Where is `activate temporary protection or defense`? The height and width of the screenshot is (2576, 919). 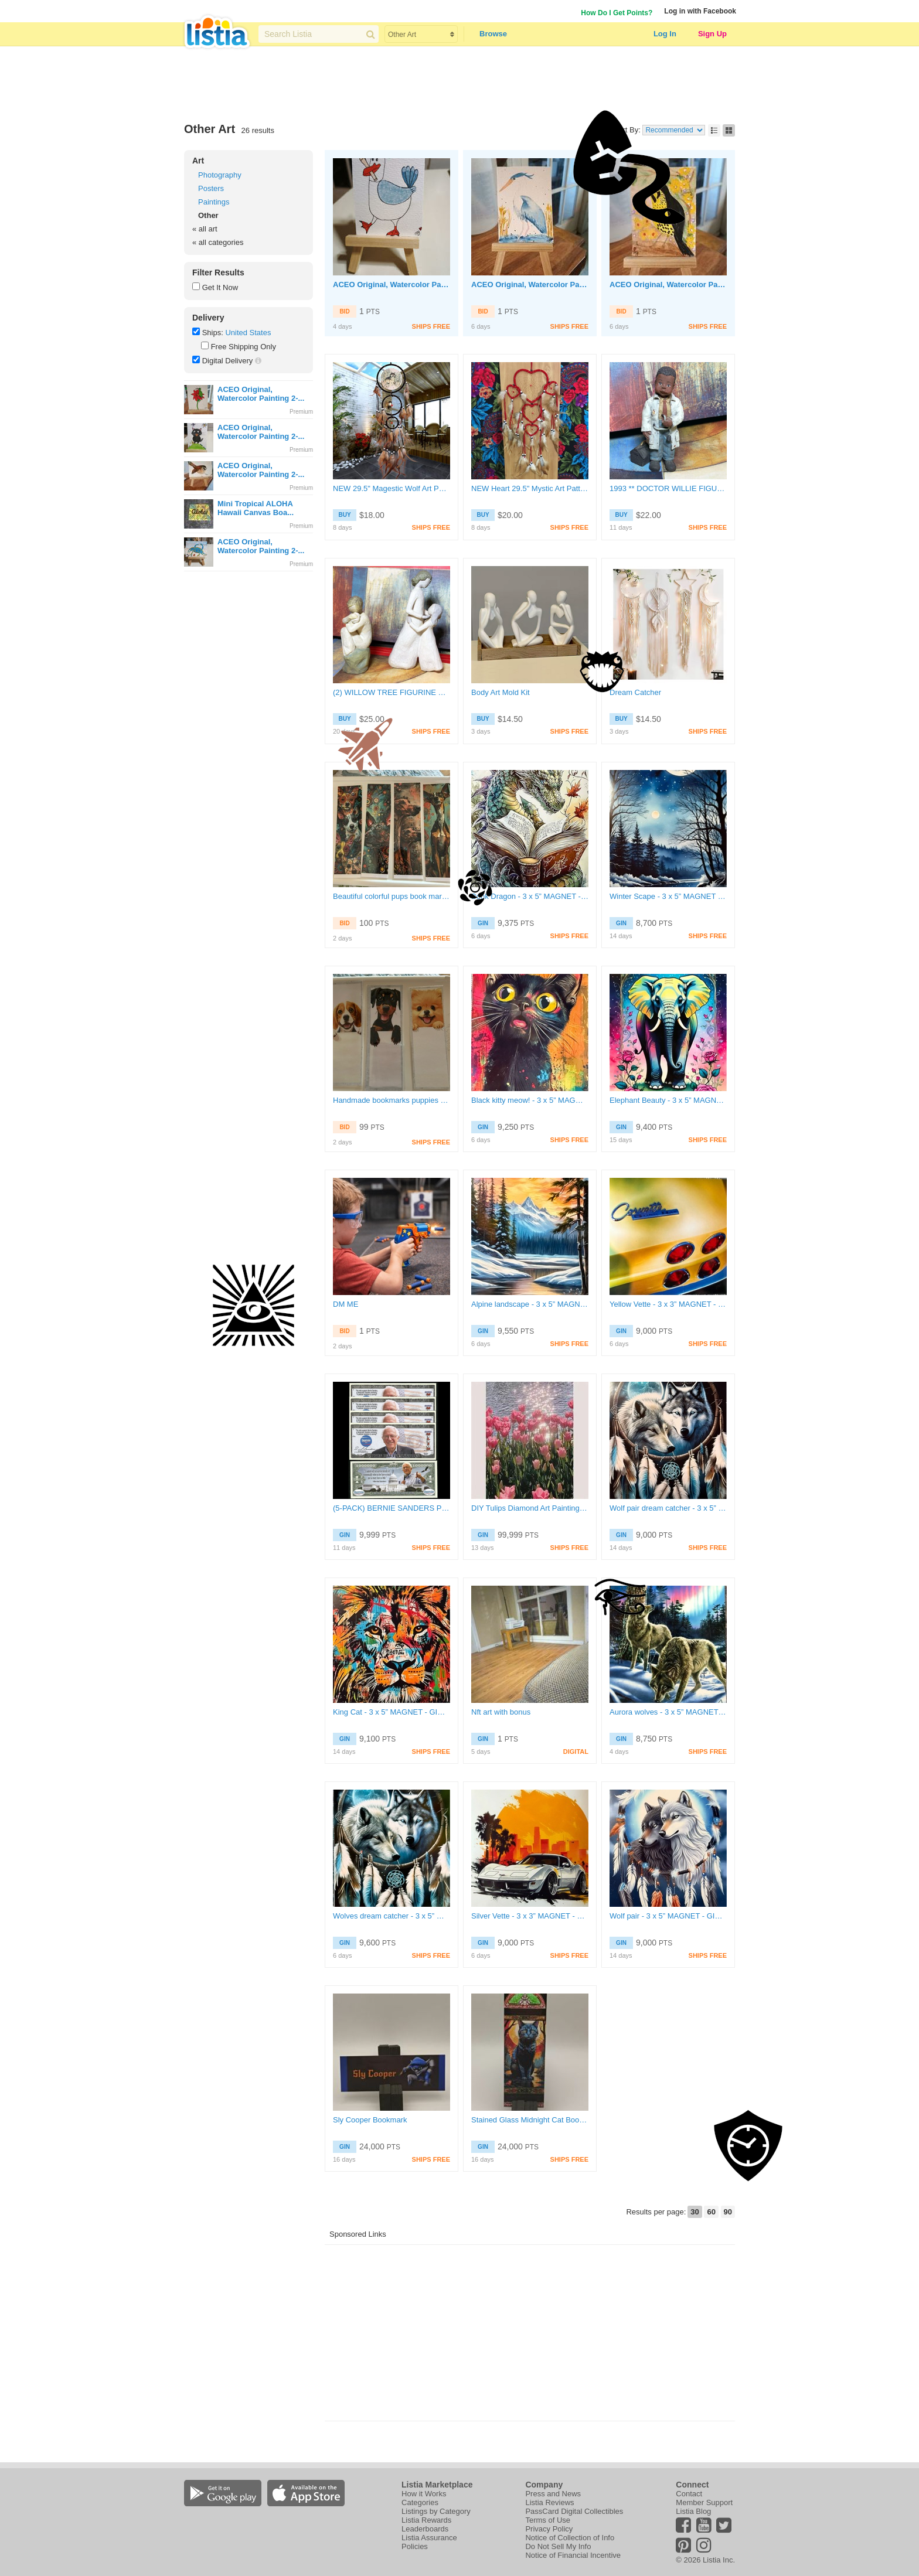 activate temporary protection or defense is located at coordinates (748, 2145).